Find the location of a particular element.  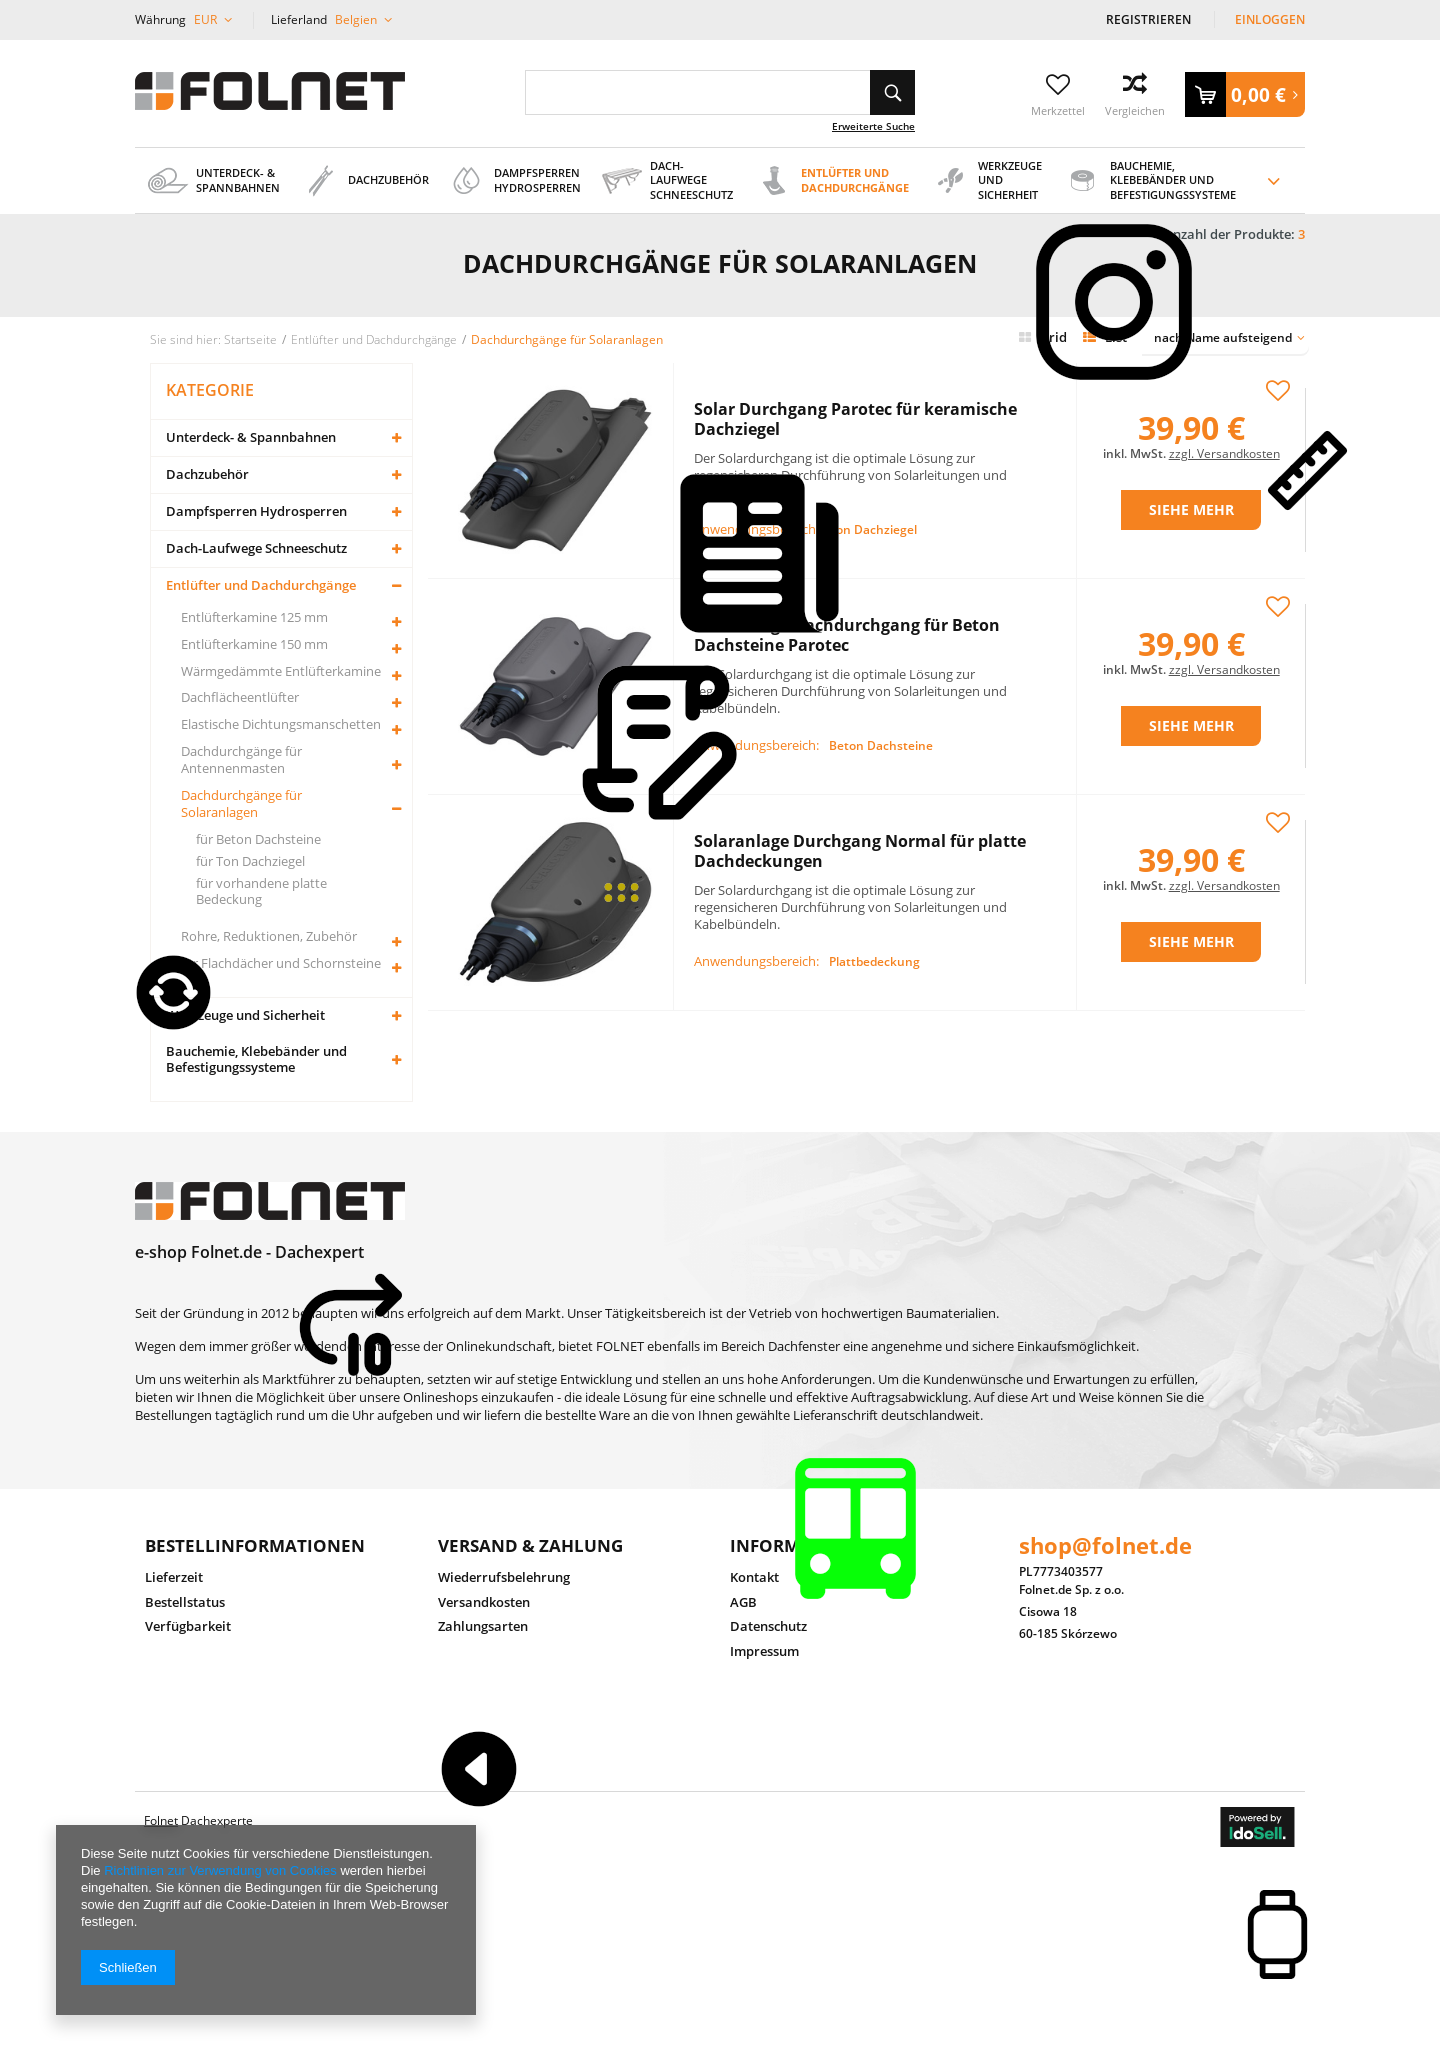

access smartwatch settings or connectivity is located at coordinates (1277, 1934).